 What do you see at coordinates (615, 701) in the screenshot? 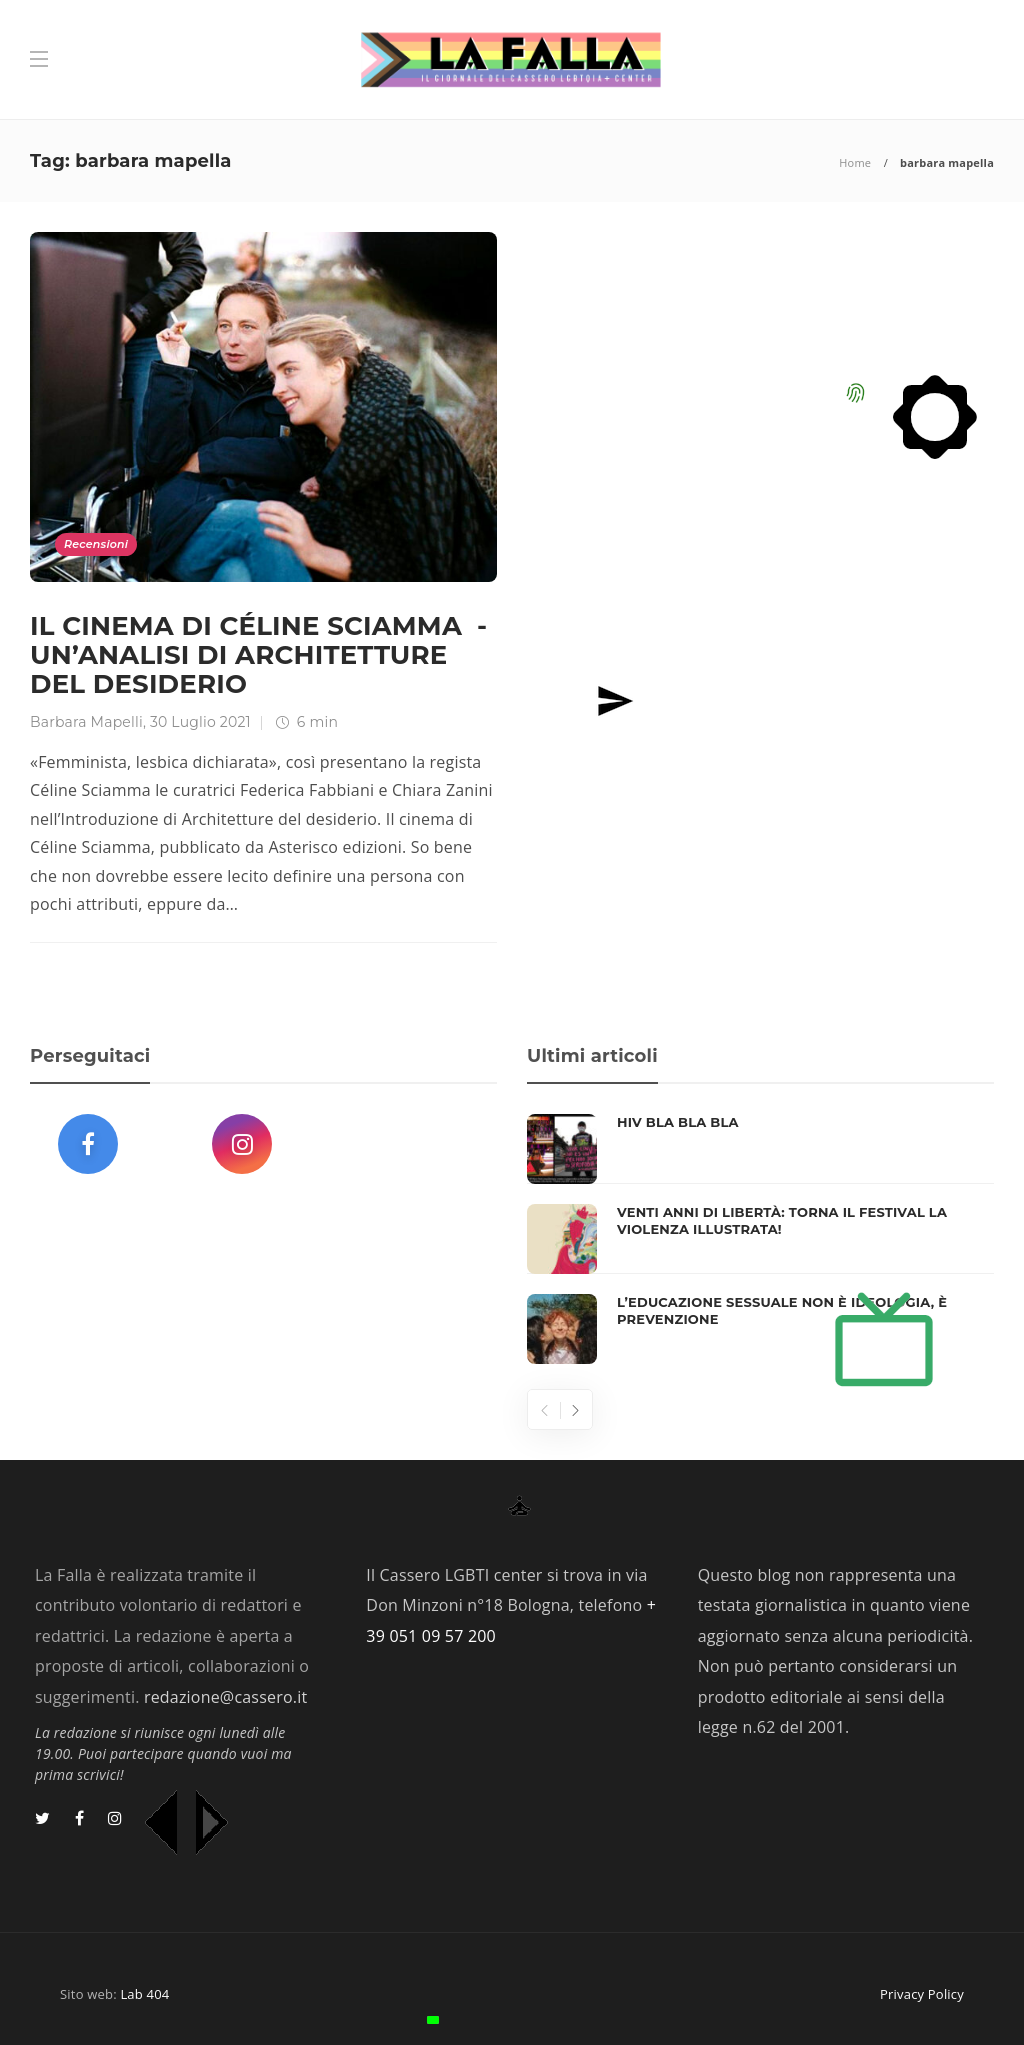
I see `send a message or form` at bounding box center [615, 701].